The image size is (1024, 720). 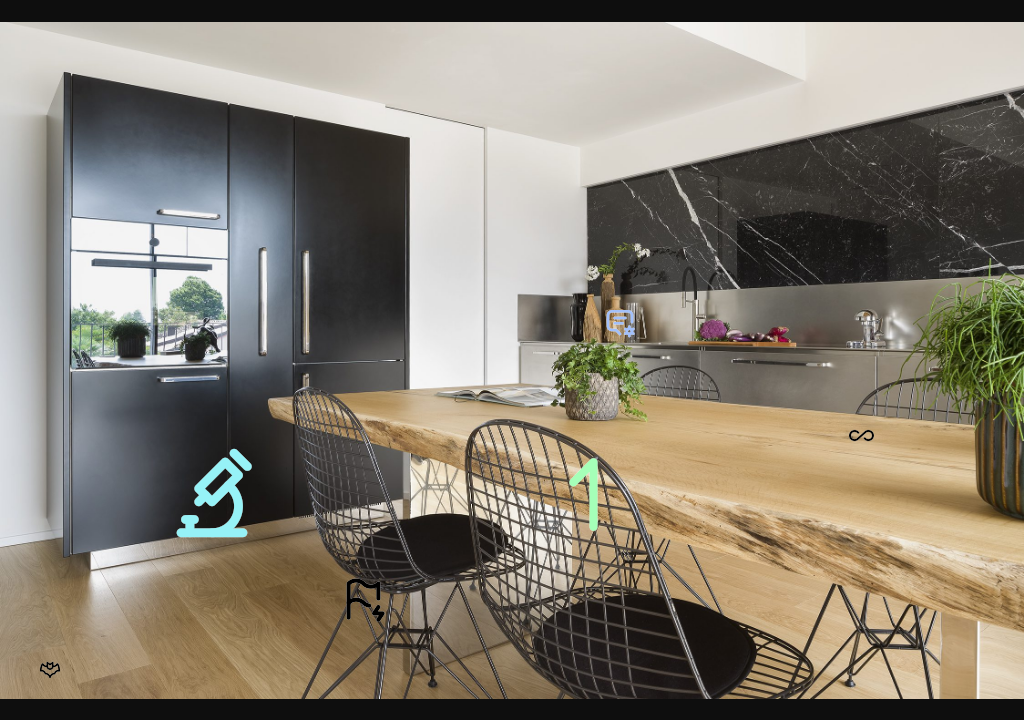 I want to click on flag an item for urgent attention, so click(x=363, y=598).